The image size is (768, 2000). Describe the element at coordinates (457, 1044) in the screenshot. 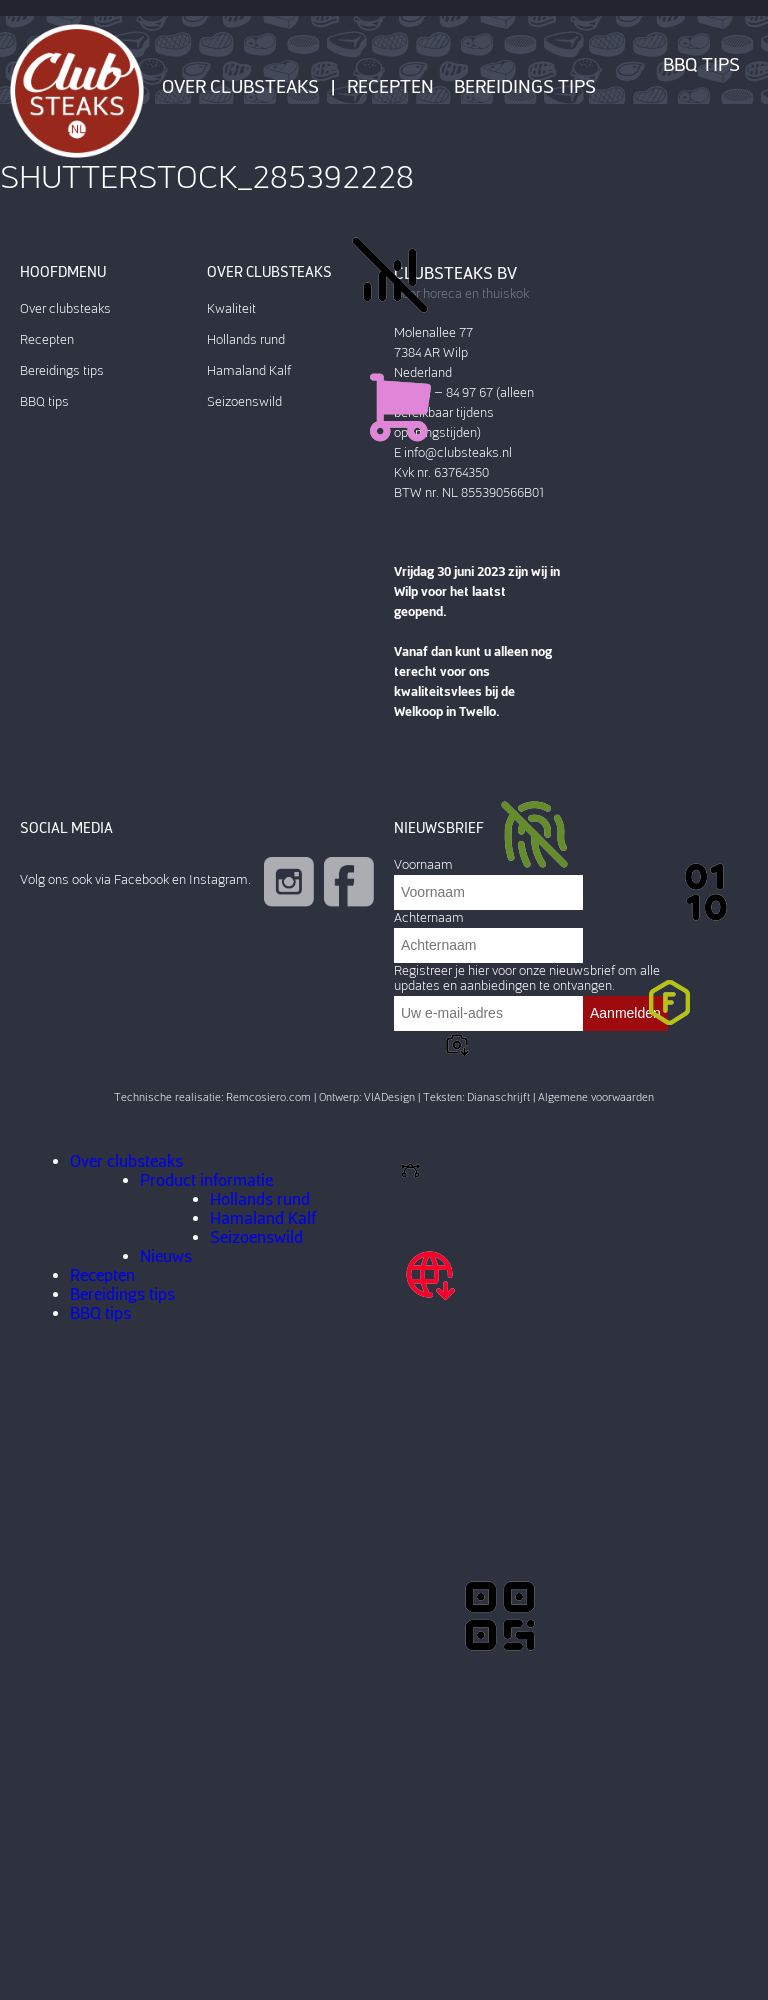

I see `download a captured photo` at that location.